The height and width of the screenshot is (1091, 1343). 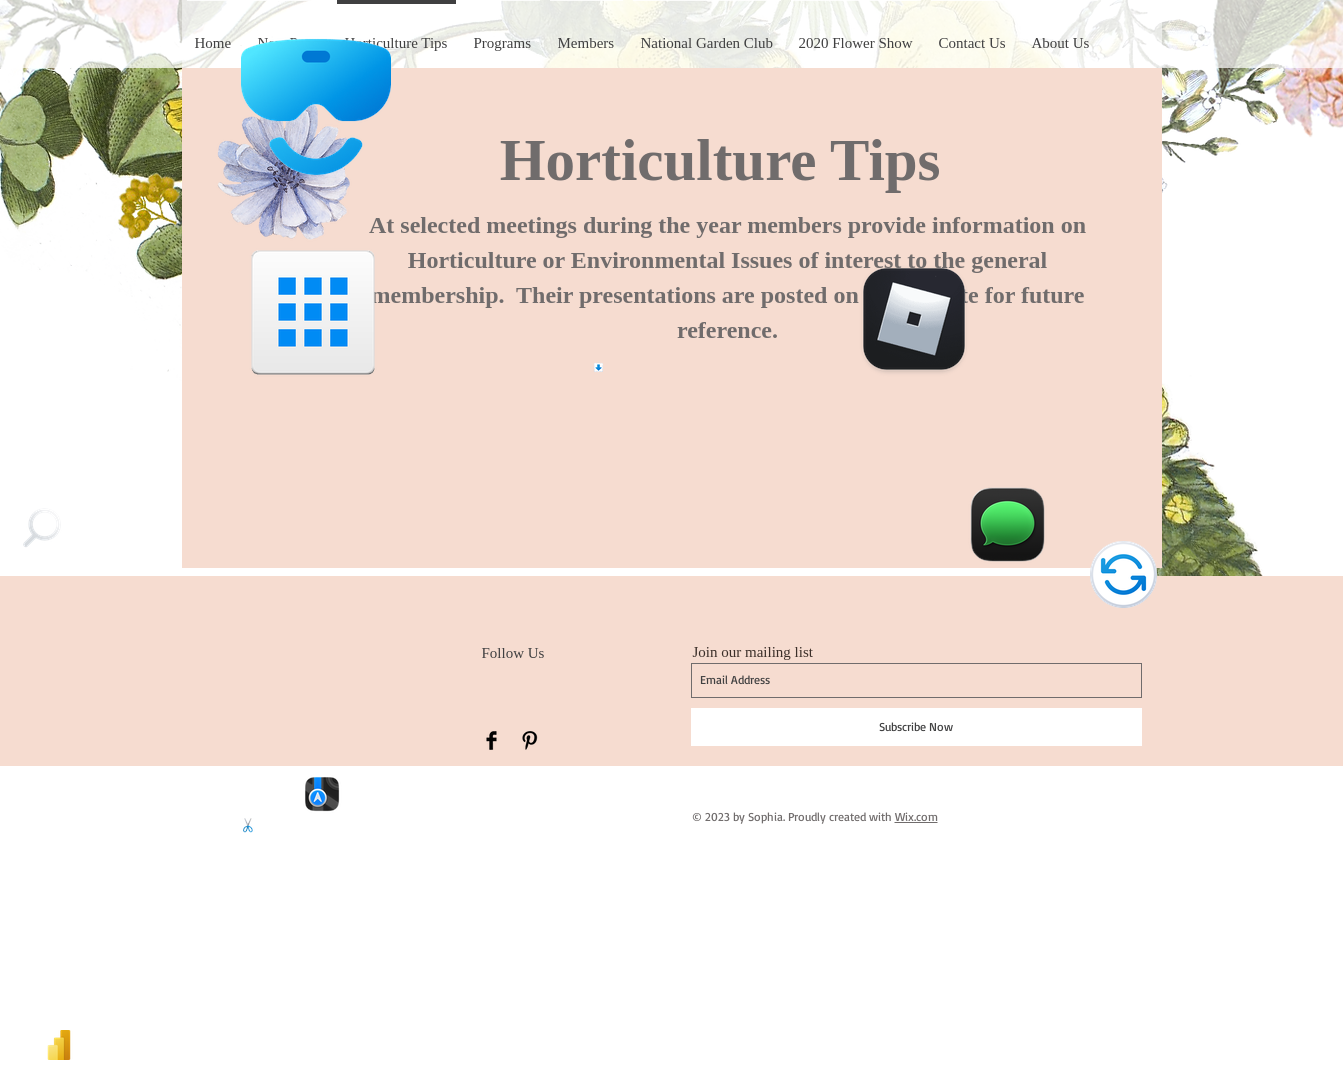 I want to click on cut selected content to clipboard, so click(x=248, y=825).